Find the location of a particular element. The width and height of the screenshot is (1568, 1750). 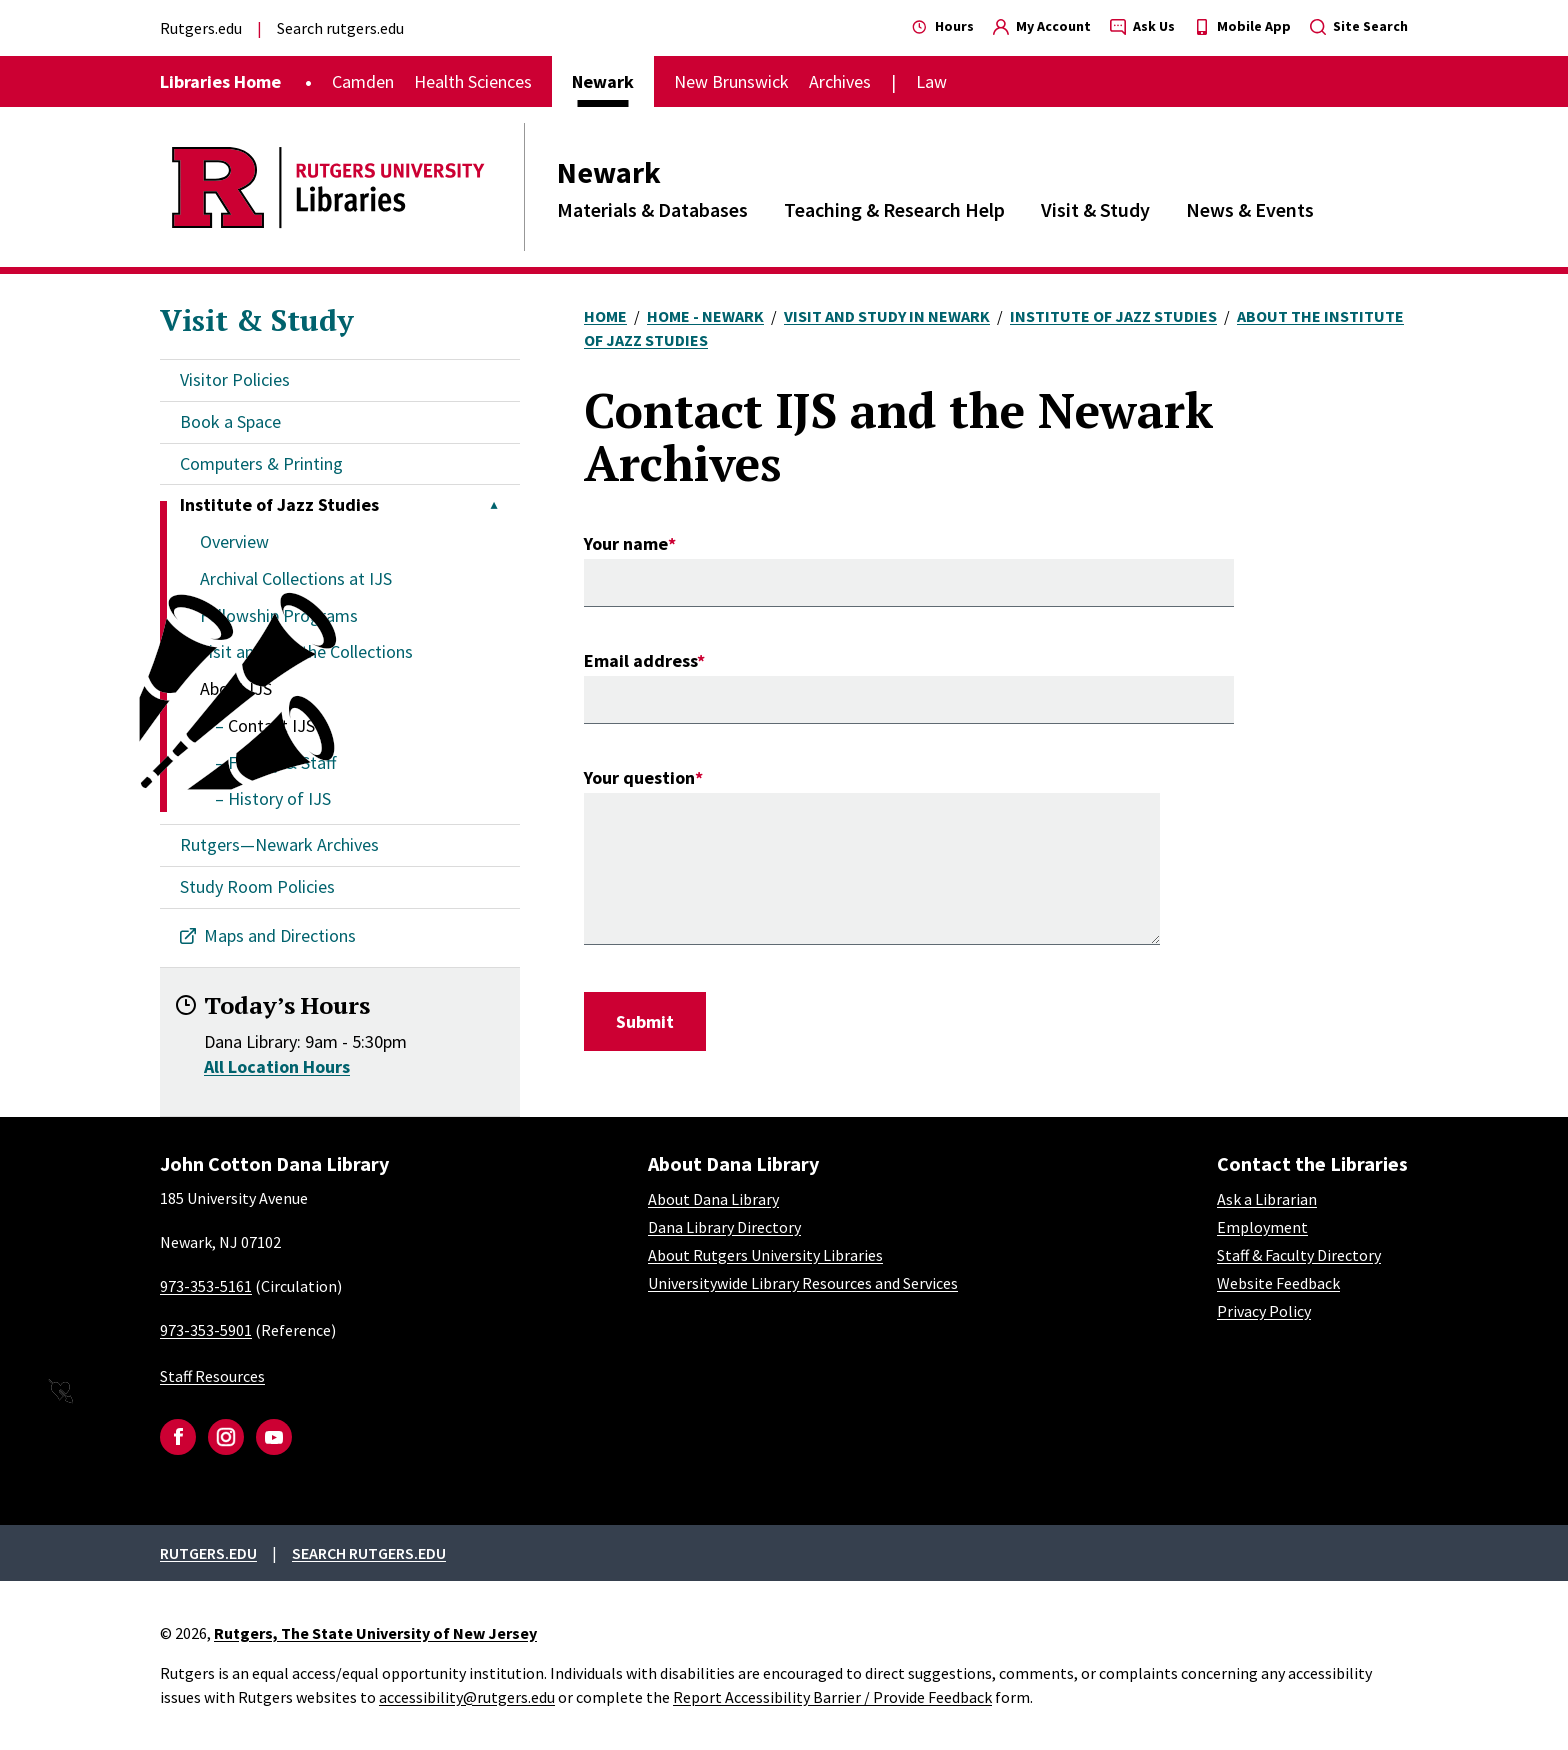

indicates a match or romantic connection in a dating app is located at coordinates (61, 1391).